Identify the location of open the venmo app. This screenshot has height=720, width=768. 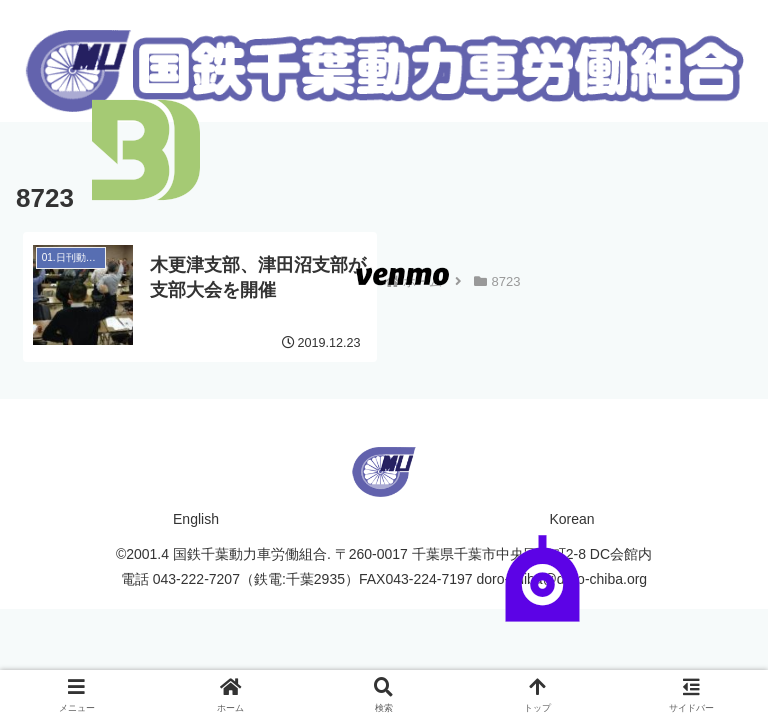
(402, 276).